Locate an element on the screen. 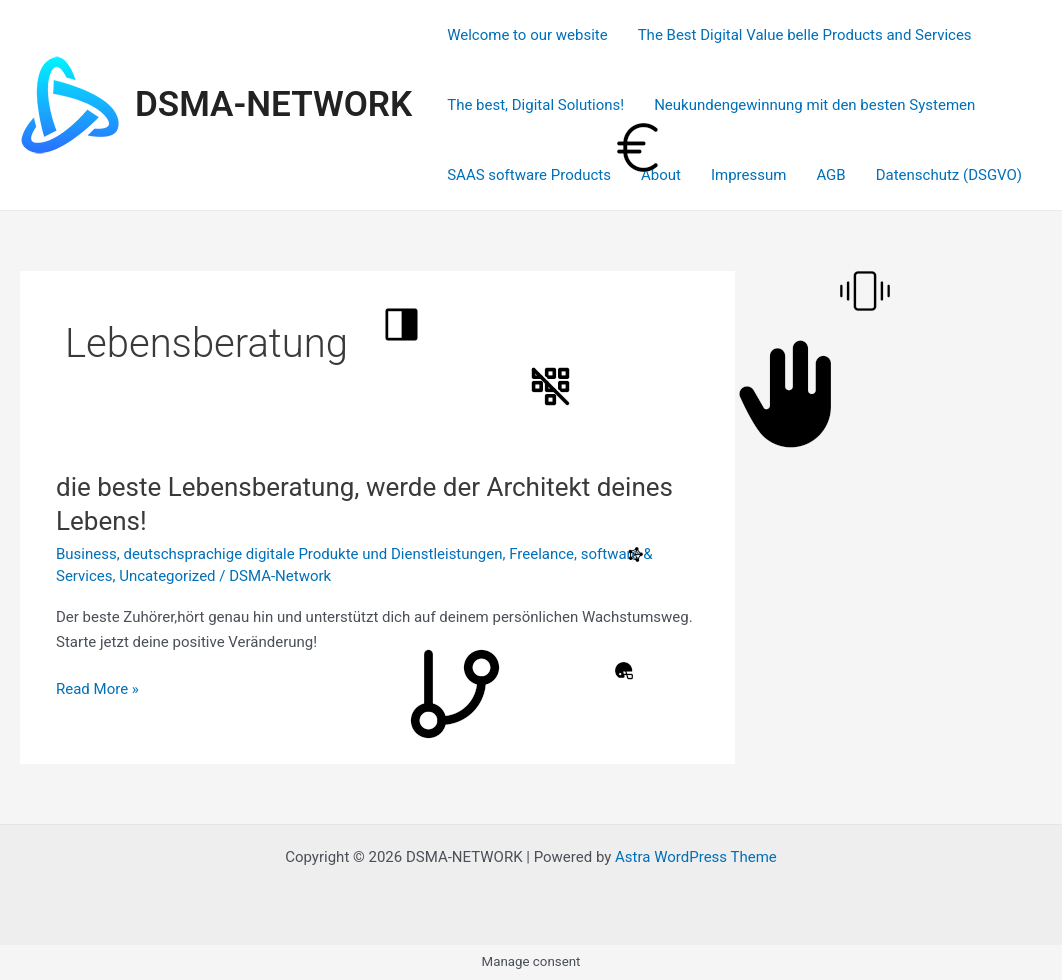 The height and width of the screenshot is (980, 1062). view or manage git branches is located at coordinates (455, 694).